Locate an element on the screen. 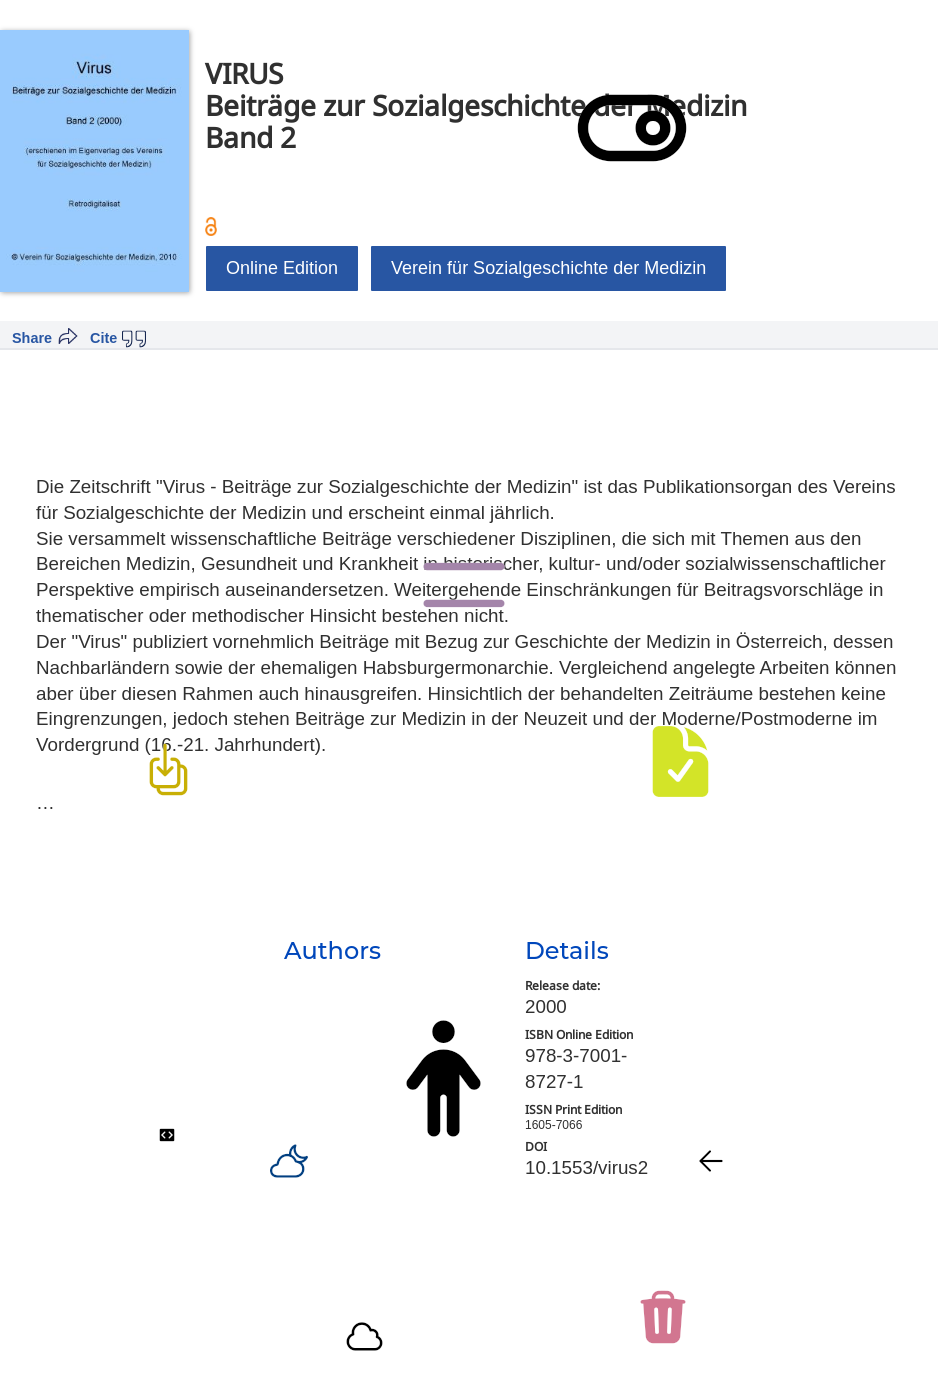  access cloud storage is located at coordinates (364, 1336).